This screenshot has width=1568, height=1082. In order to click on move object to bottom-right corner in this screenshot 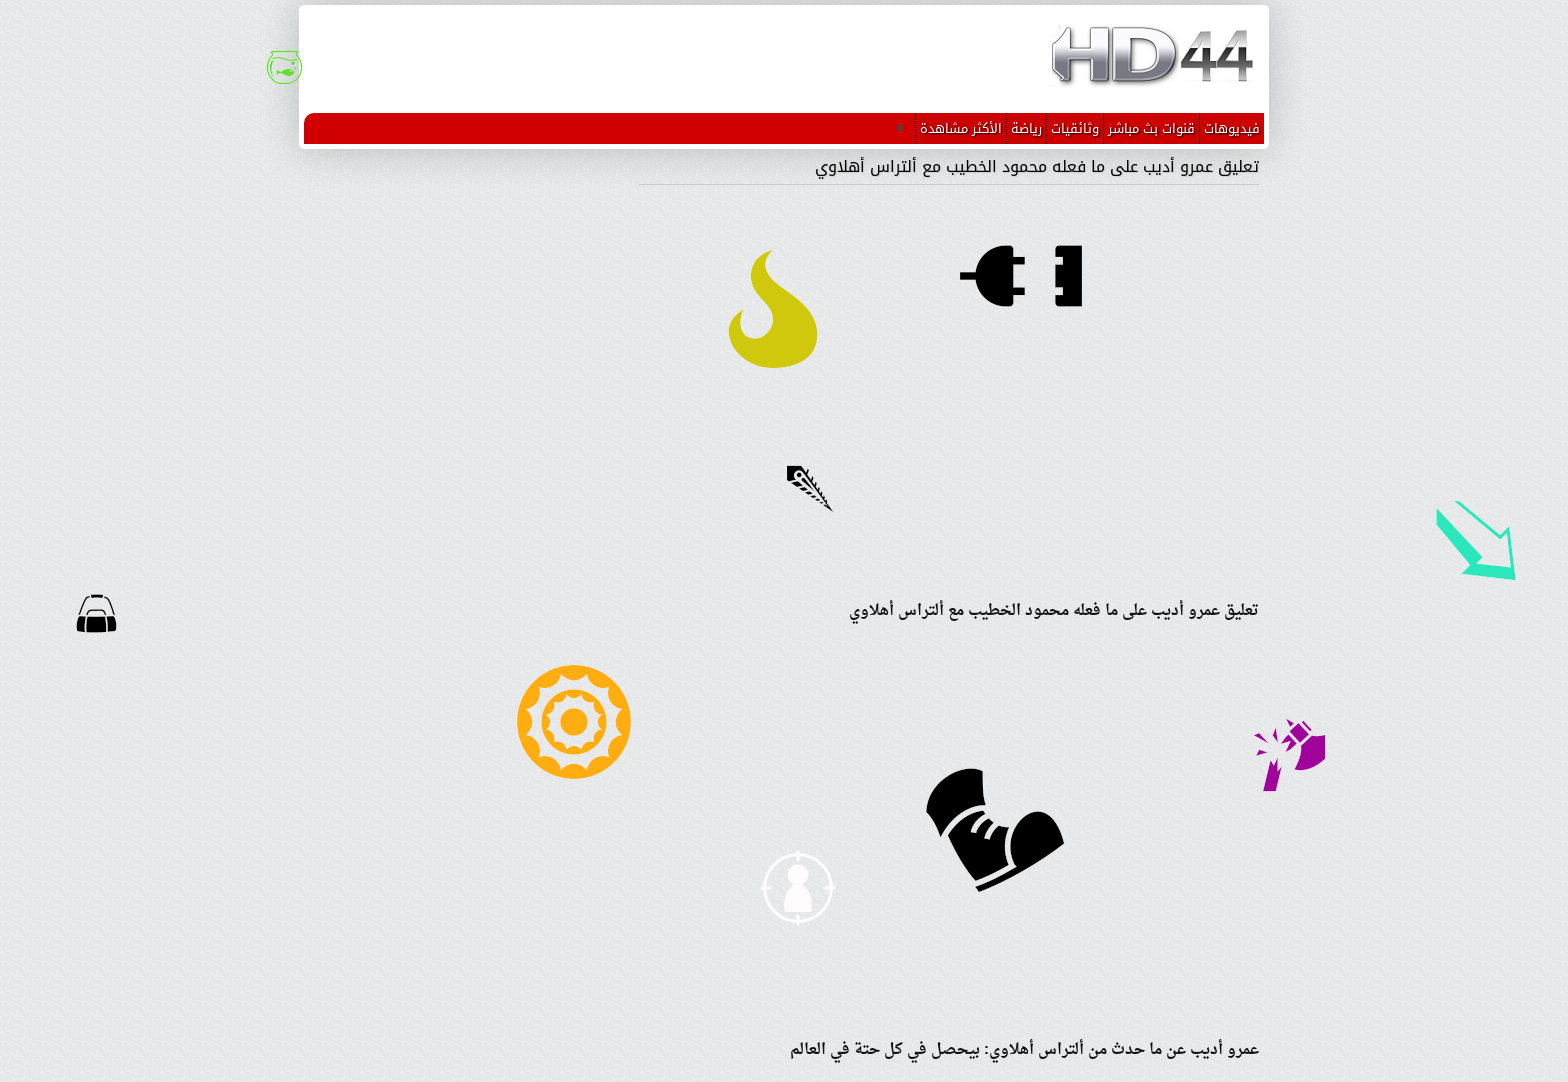, I will do `click(1476, 541)`.